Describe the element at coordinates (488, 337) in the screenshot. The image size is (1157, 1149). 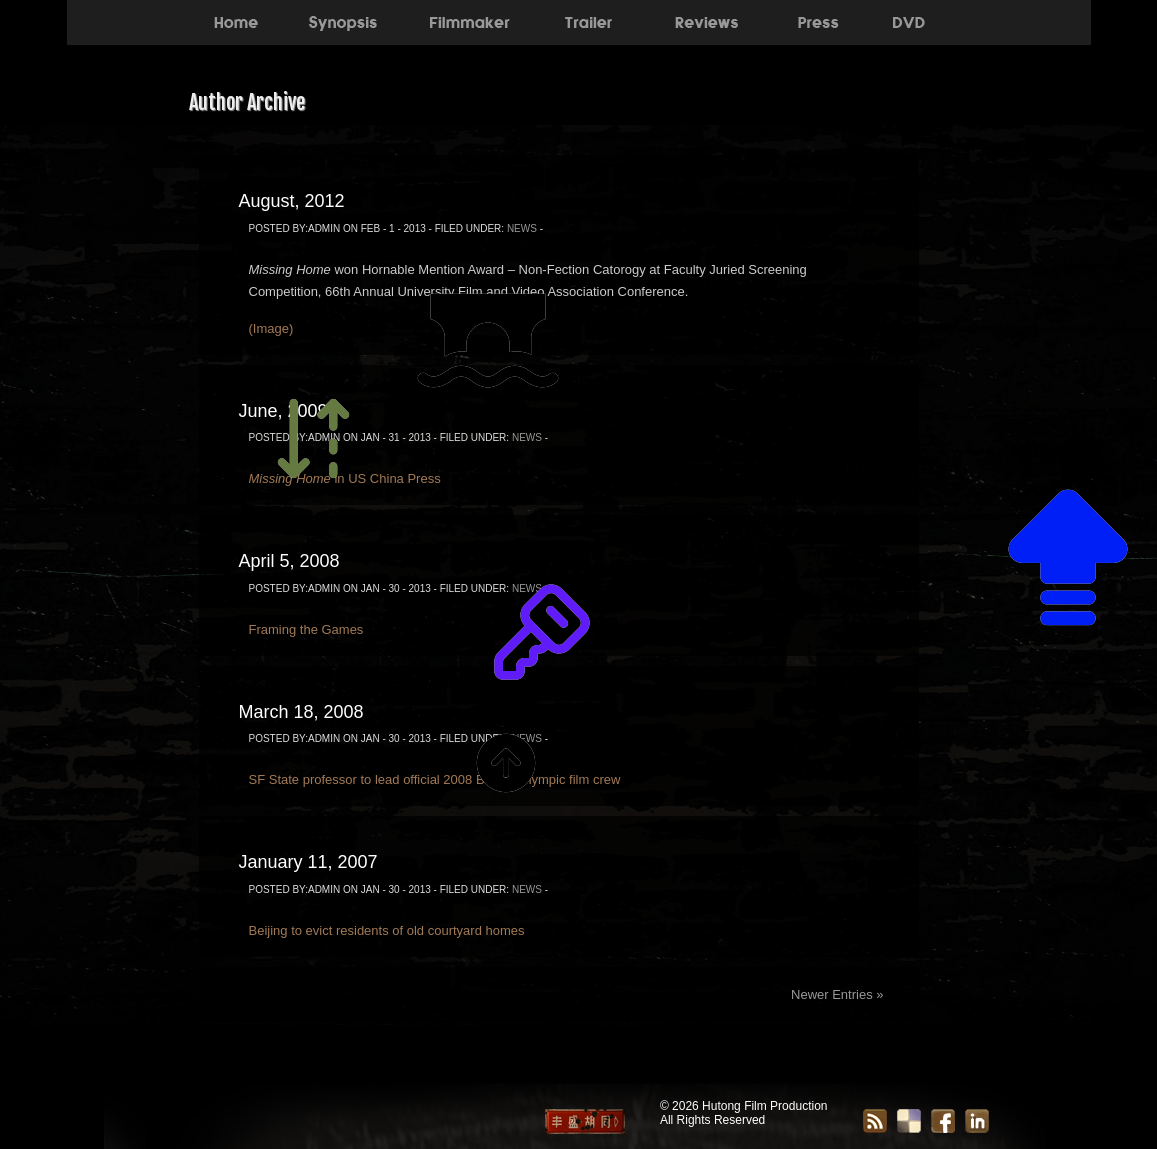
I see `indicates a bridge or water crossing location` at that location.